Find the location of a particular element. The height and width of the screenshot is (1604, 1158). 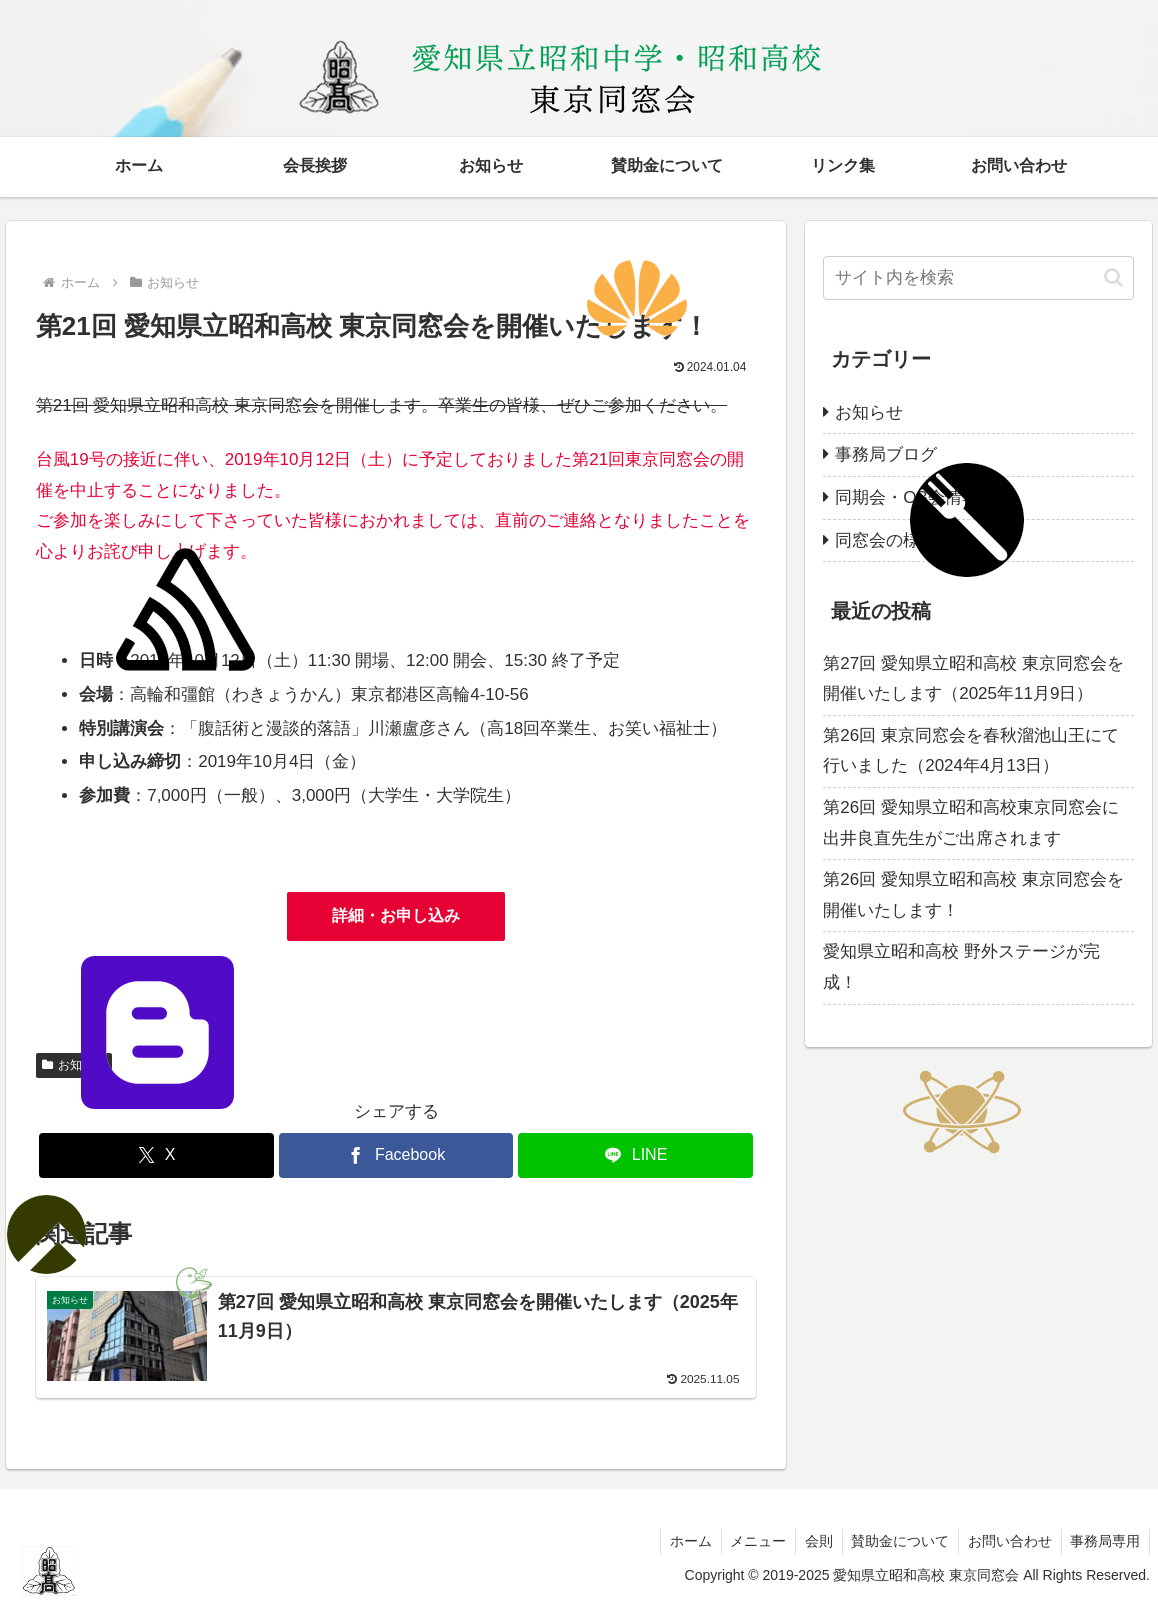

Rocky Linux logo is located at coordinates (46, 1234).